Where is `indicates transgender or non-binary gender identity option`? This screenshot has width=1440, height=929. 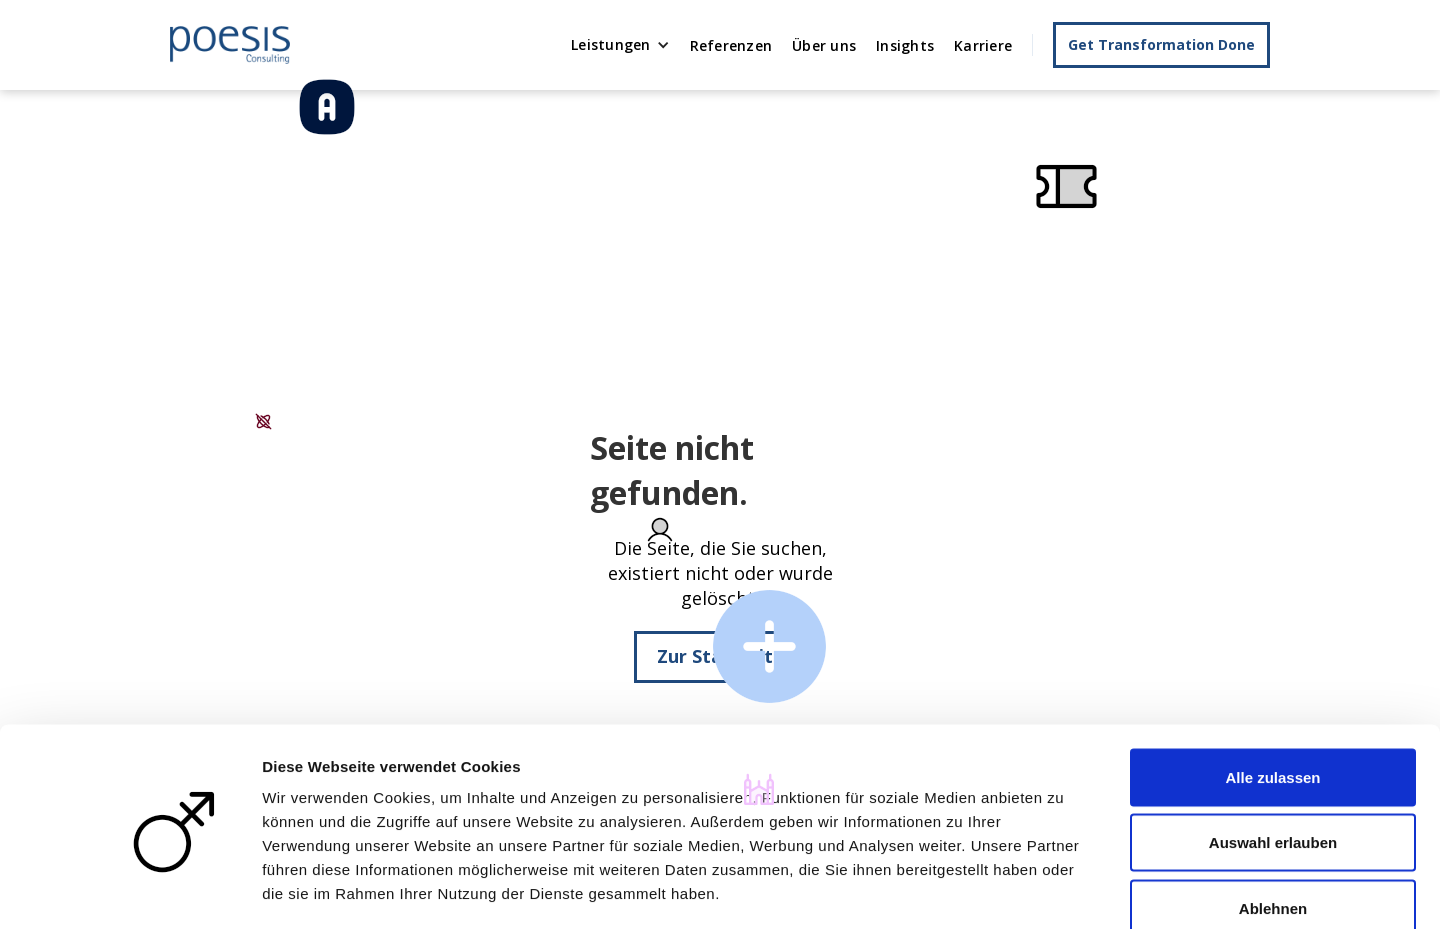 indicates transgender or non-binary gender identity option is located at coordinates (175, 830).